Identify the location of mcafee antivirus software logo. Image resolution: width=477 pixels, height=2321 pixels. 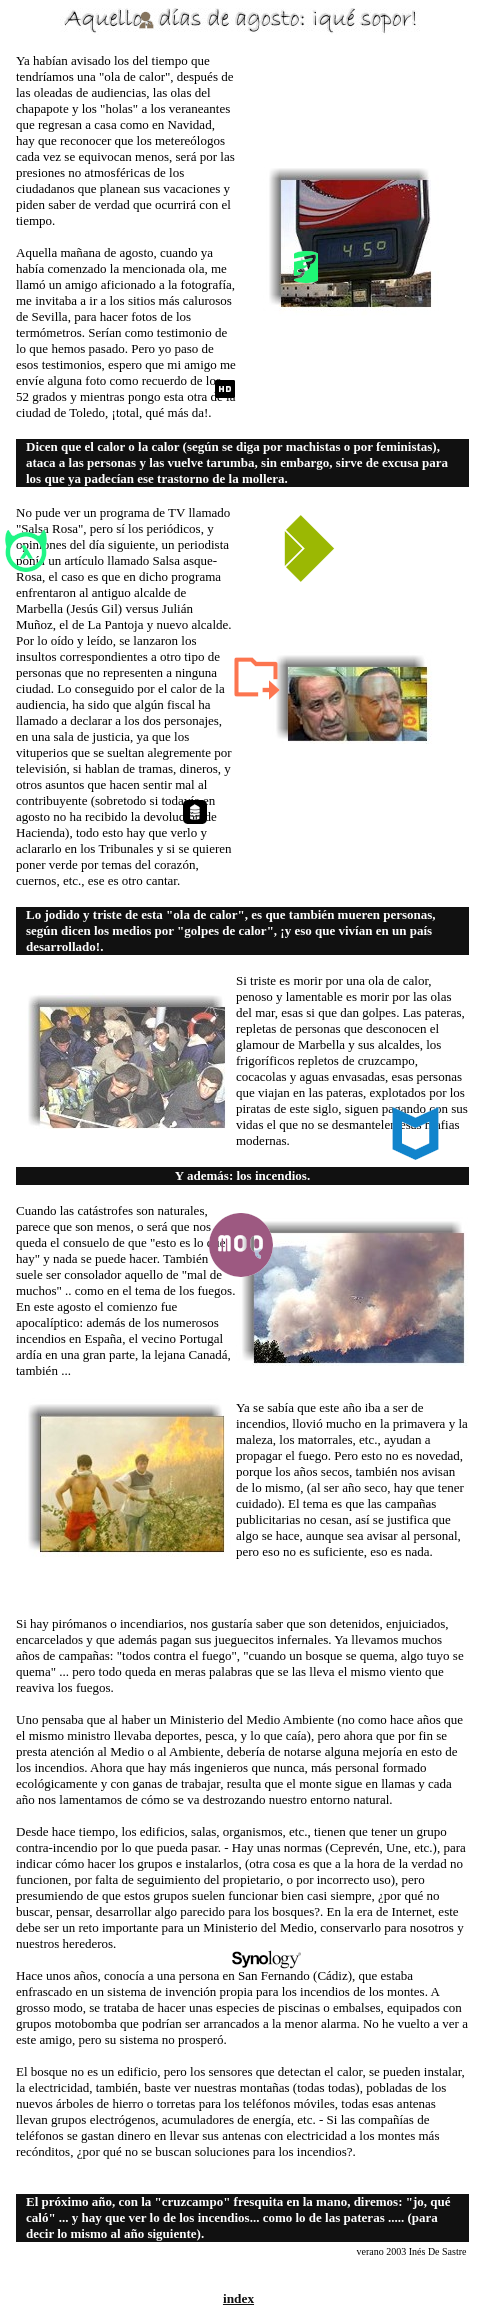
(415, 1133).